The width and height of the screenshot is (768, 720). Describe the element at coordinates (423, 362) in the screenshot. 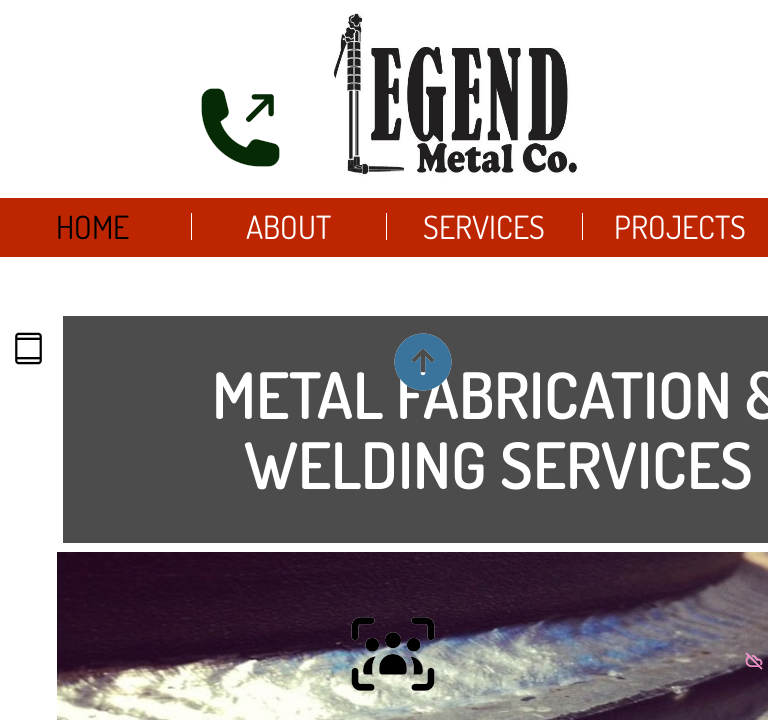

I see `upload a file or content` at that location.